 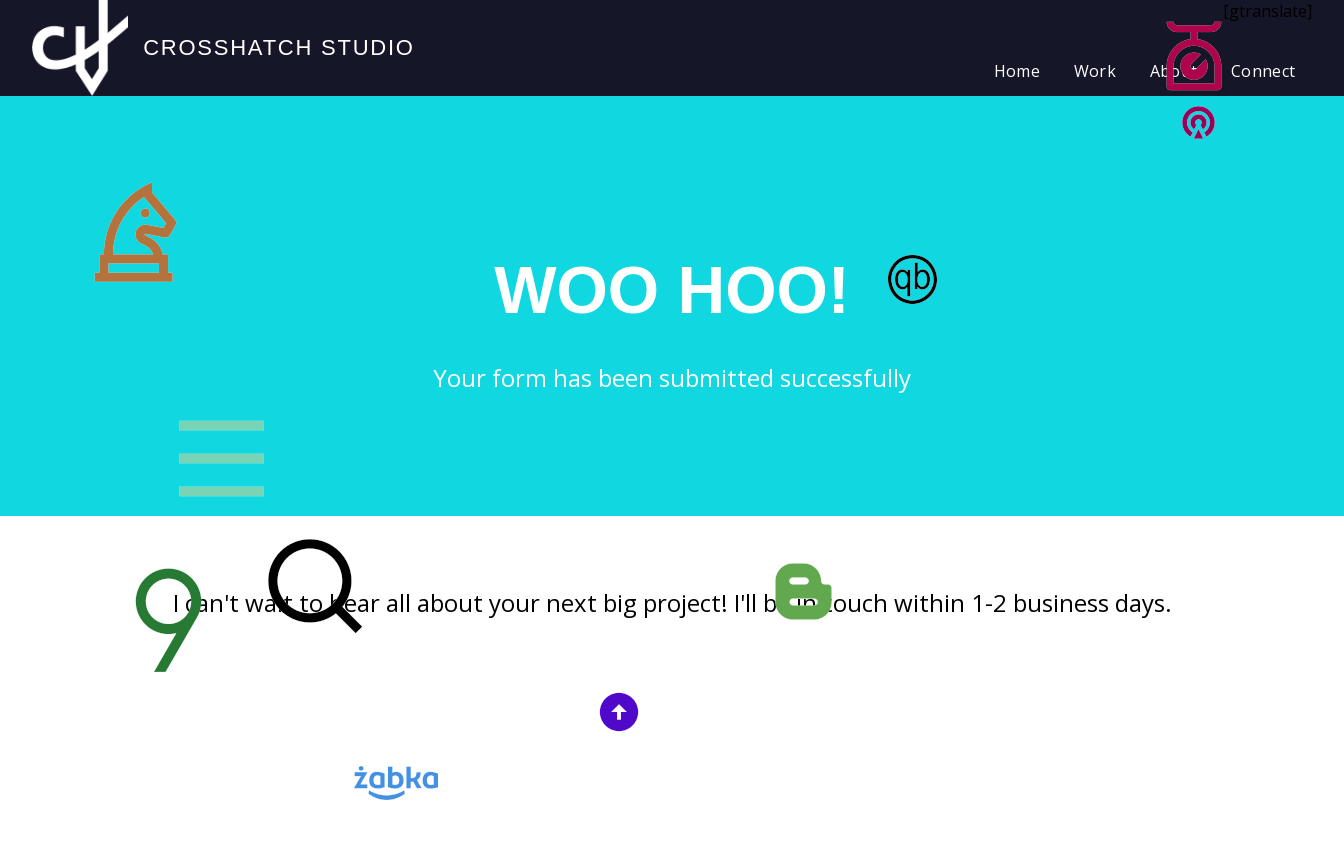 What do you see at coordinates (1194, 56) in the screenshot?
I see `access weight or measurement tools` at bounding box center [1194, 56].